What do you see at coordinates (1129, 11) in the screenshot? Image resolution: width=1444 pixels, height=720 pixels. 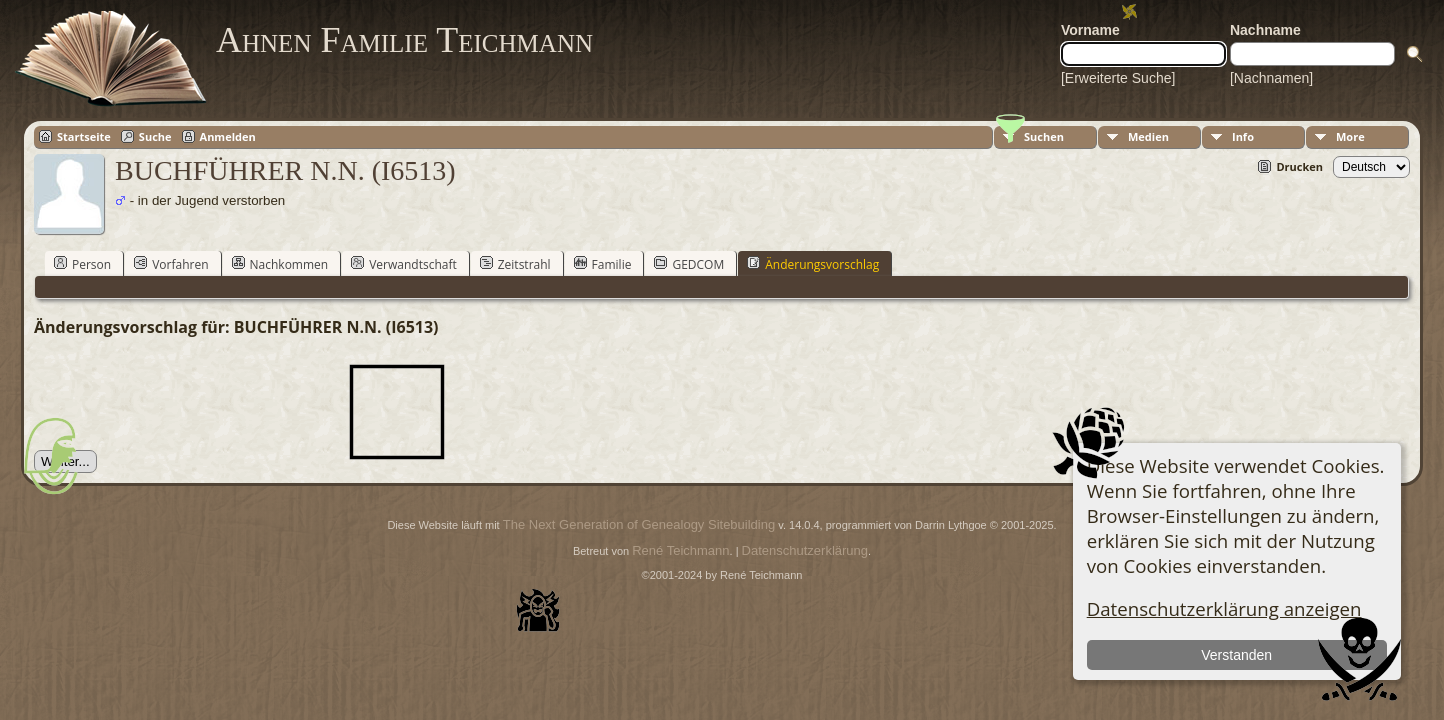 I see `a decorative or playful element indicating games or toys` at bounding box center [1129, 11].